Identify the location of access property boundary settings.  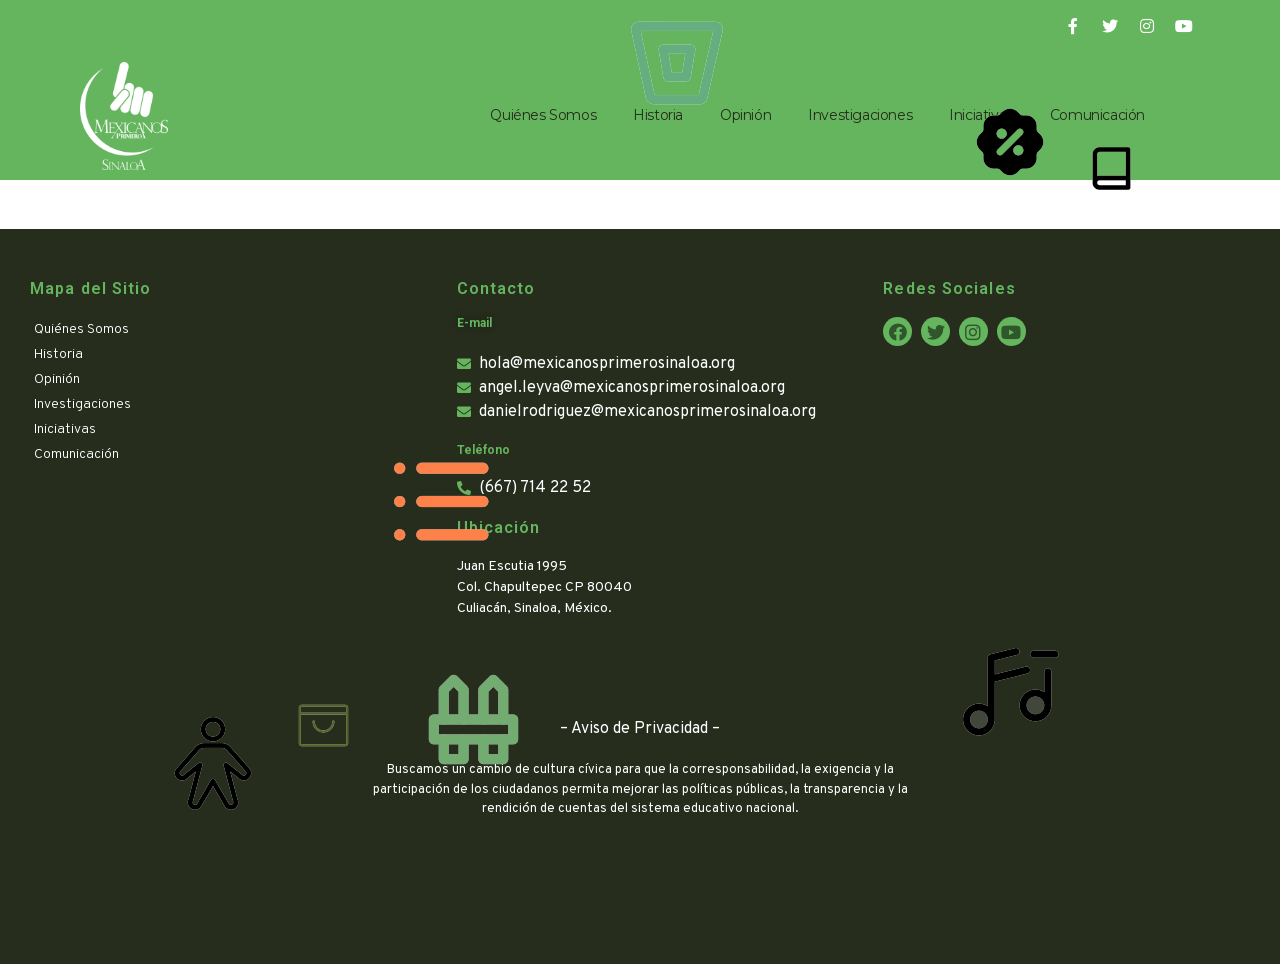
(473, 719).